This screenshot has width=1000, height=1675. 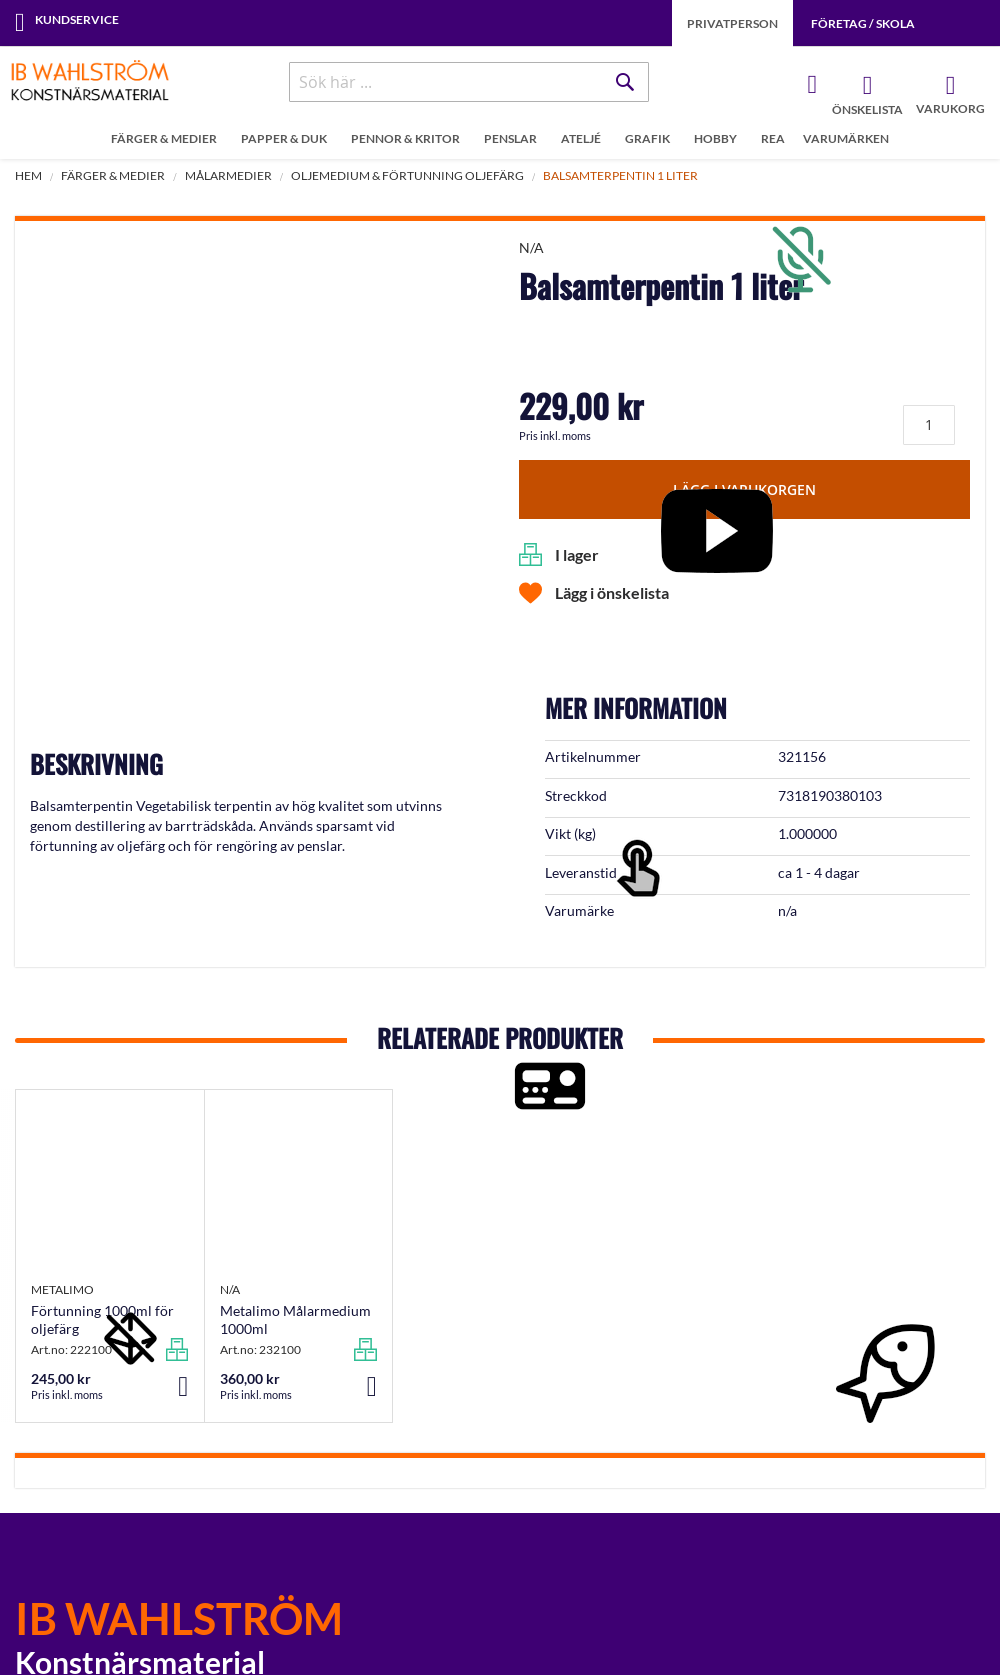 What do you see at coordinates (800, 259) in the screenshot?
I see `mute your microphone` at bounding box center [800, 259].